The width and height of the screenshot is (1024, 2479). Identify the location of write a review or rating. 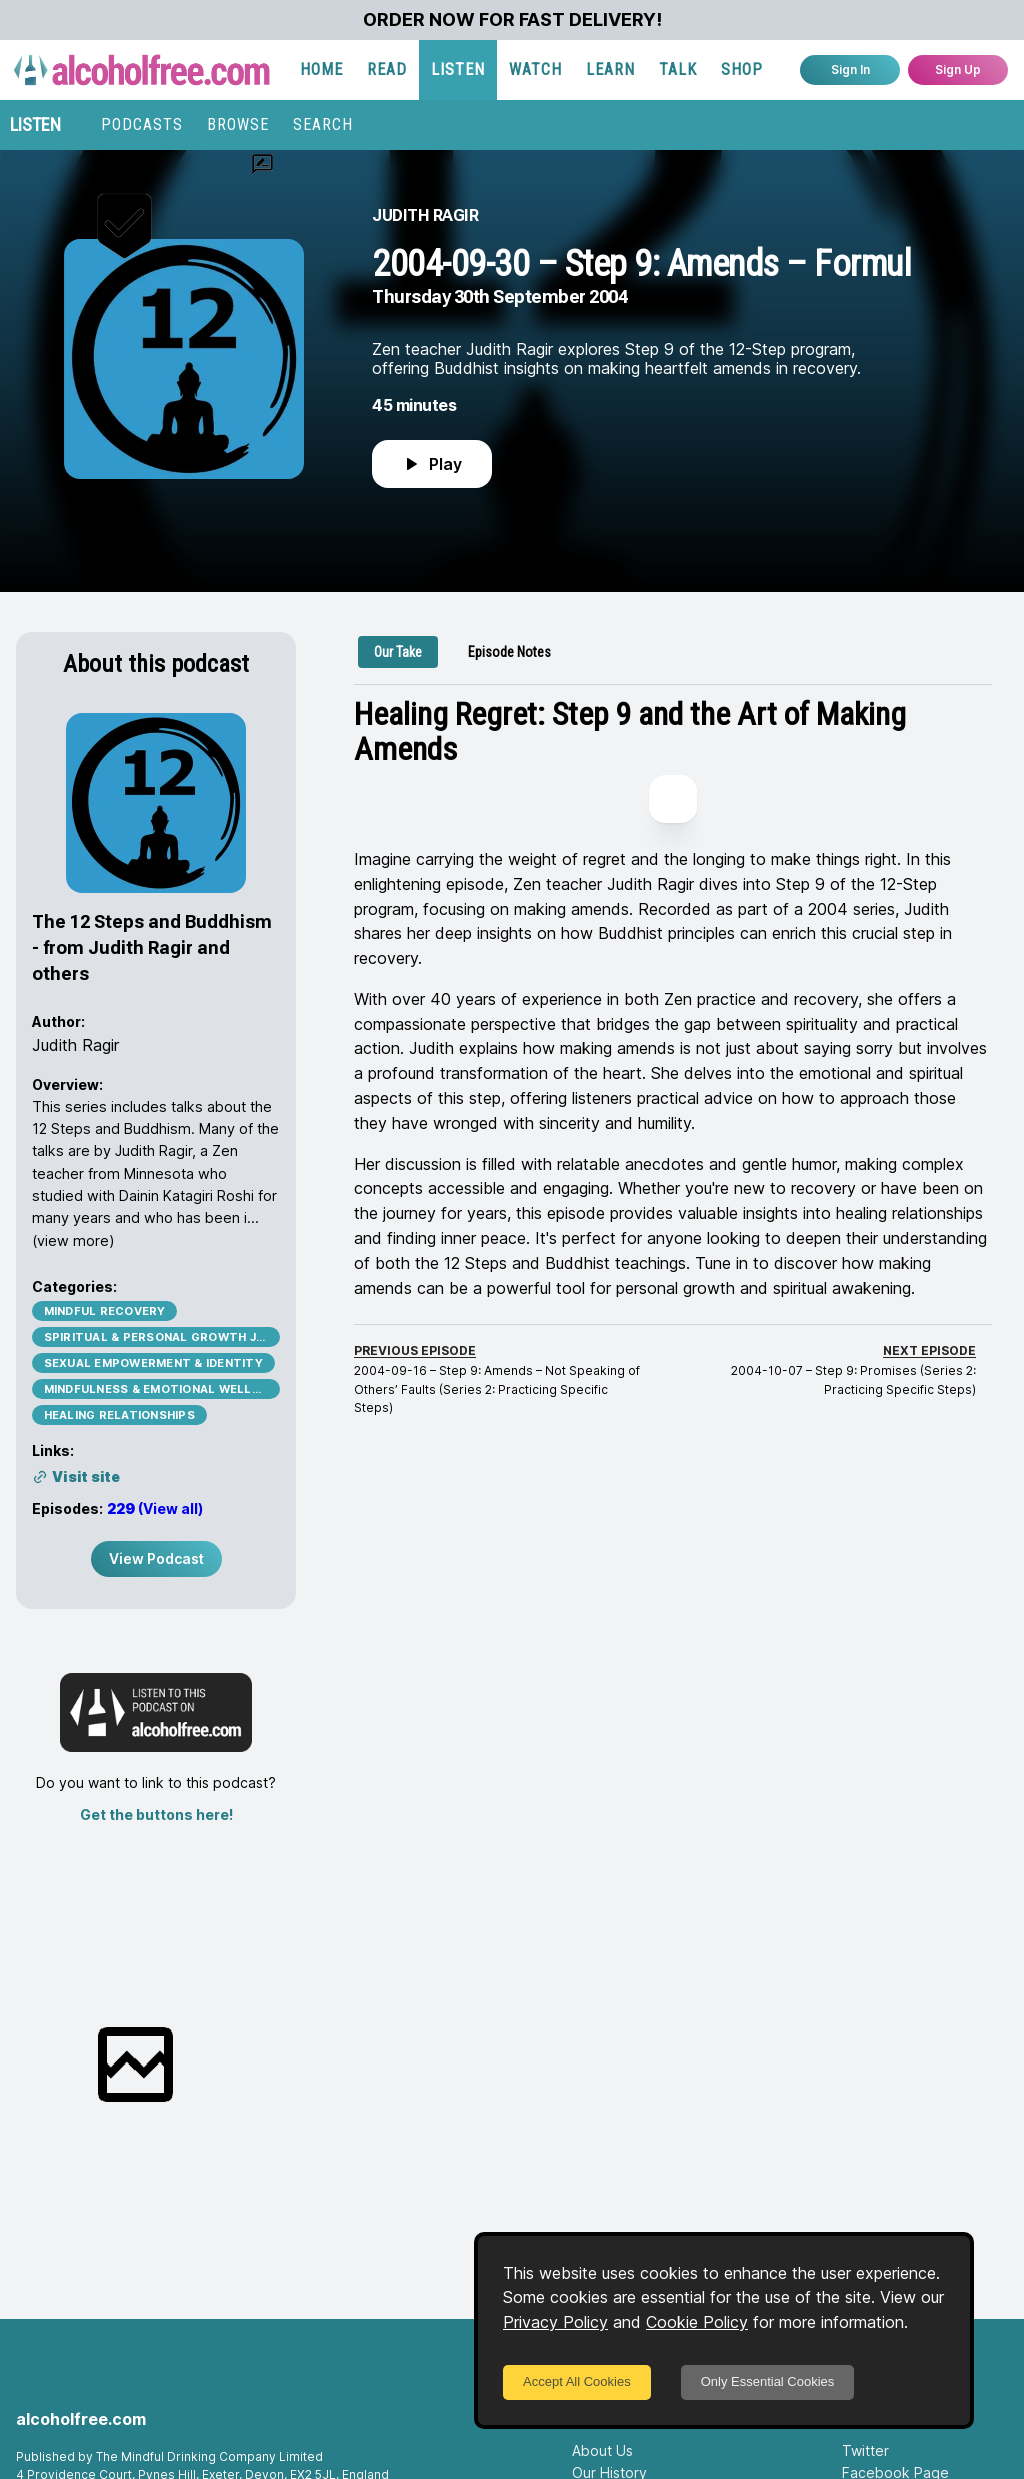
(262, 164).